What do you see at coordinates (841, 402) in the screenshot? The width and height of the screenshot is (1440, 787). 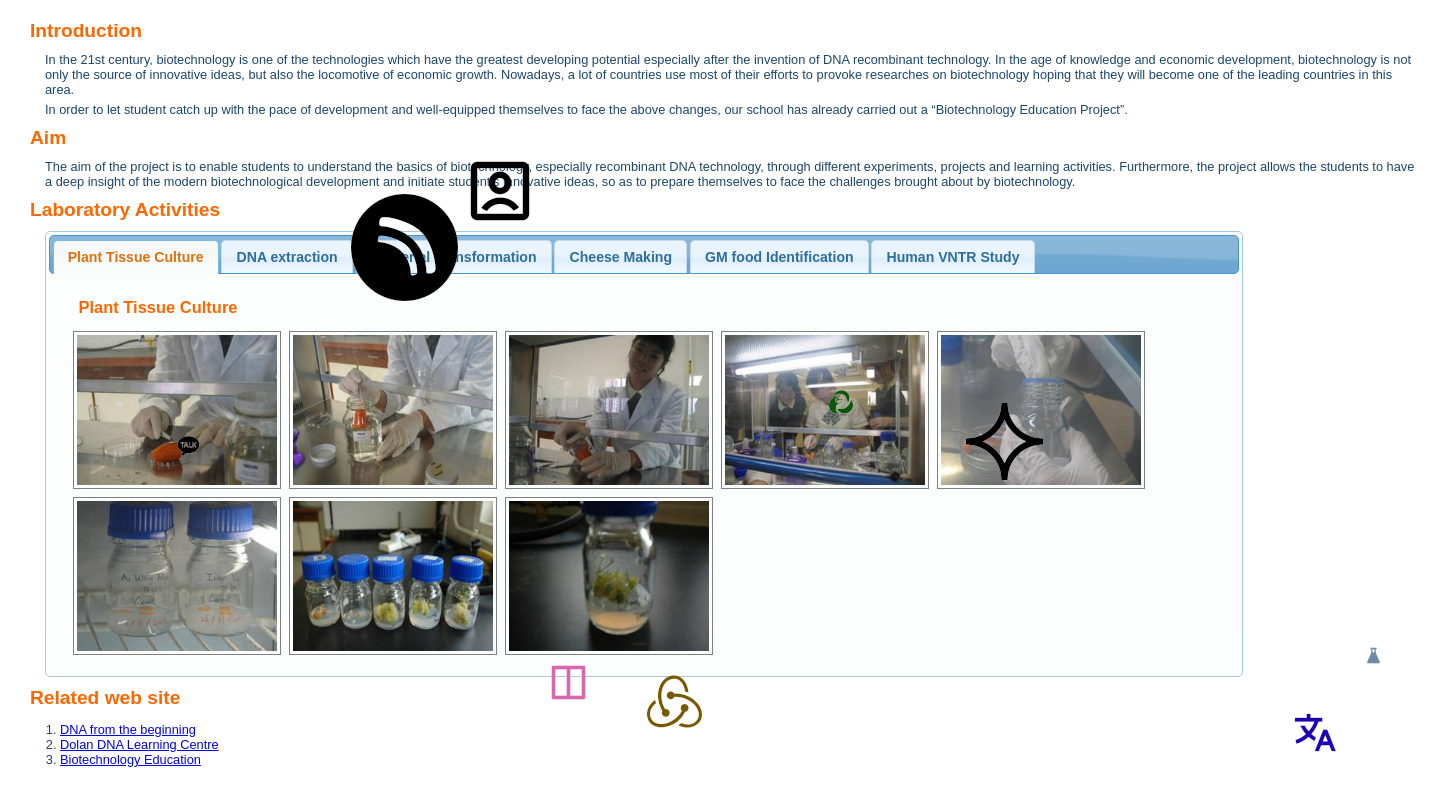 I see `FerretDB brand logo` at bounding box center [841, 402].